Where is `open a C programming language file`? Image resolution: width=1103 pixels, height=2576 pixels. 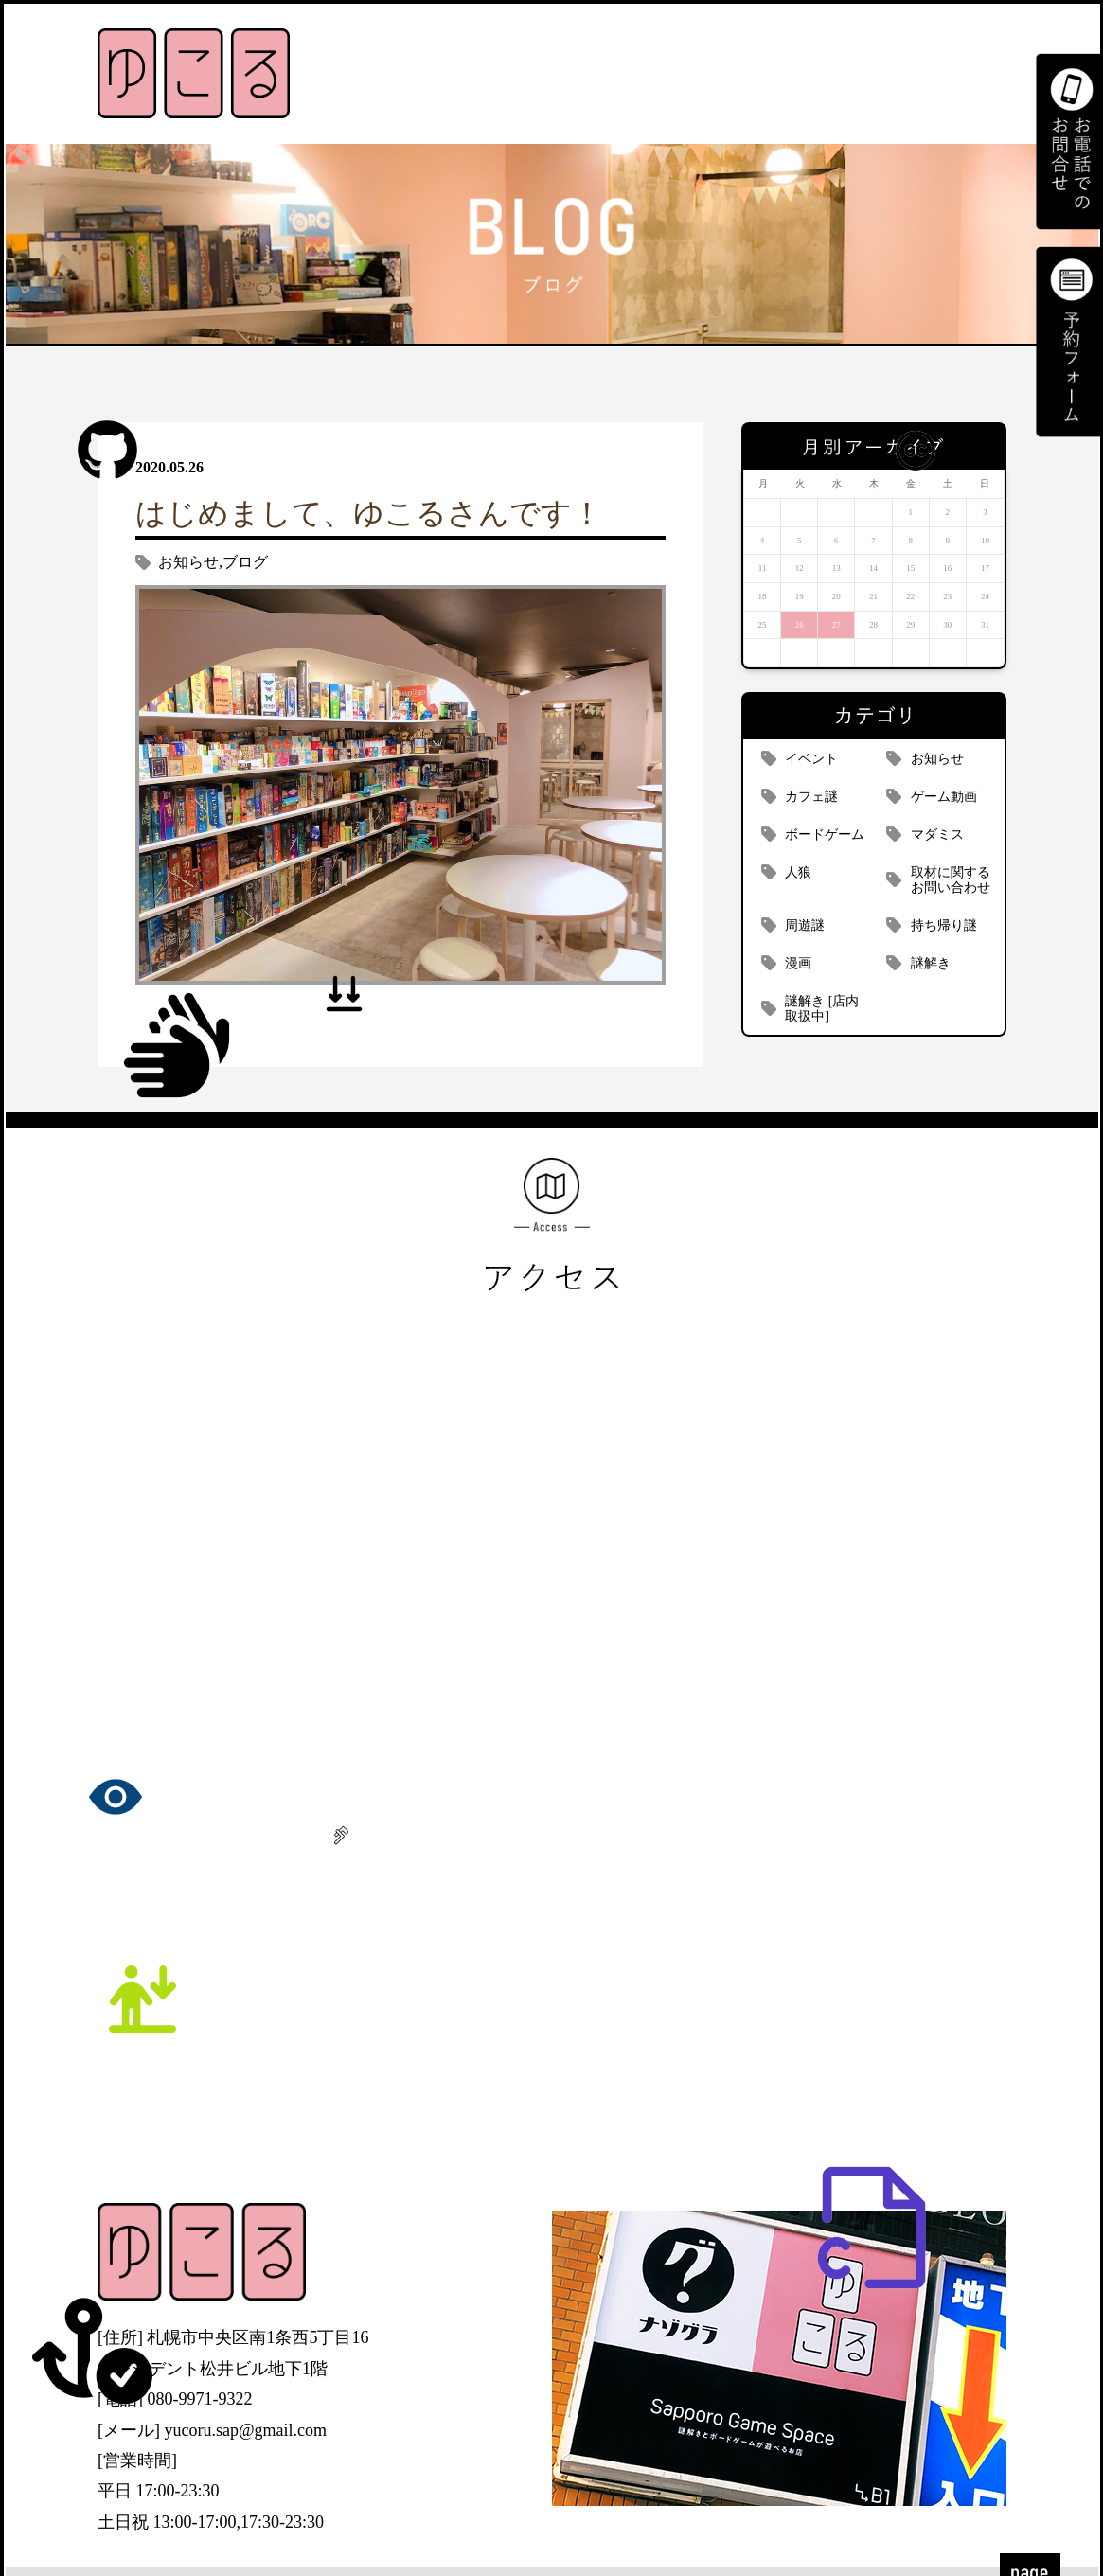 open a C programming language file is located at coordinates (874, 2228).